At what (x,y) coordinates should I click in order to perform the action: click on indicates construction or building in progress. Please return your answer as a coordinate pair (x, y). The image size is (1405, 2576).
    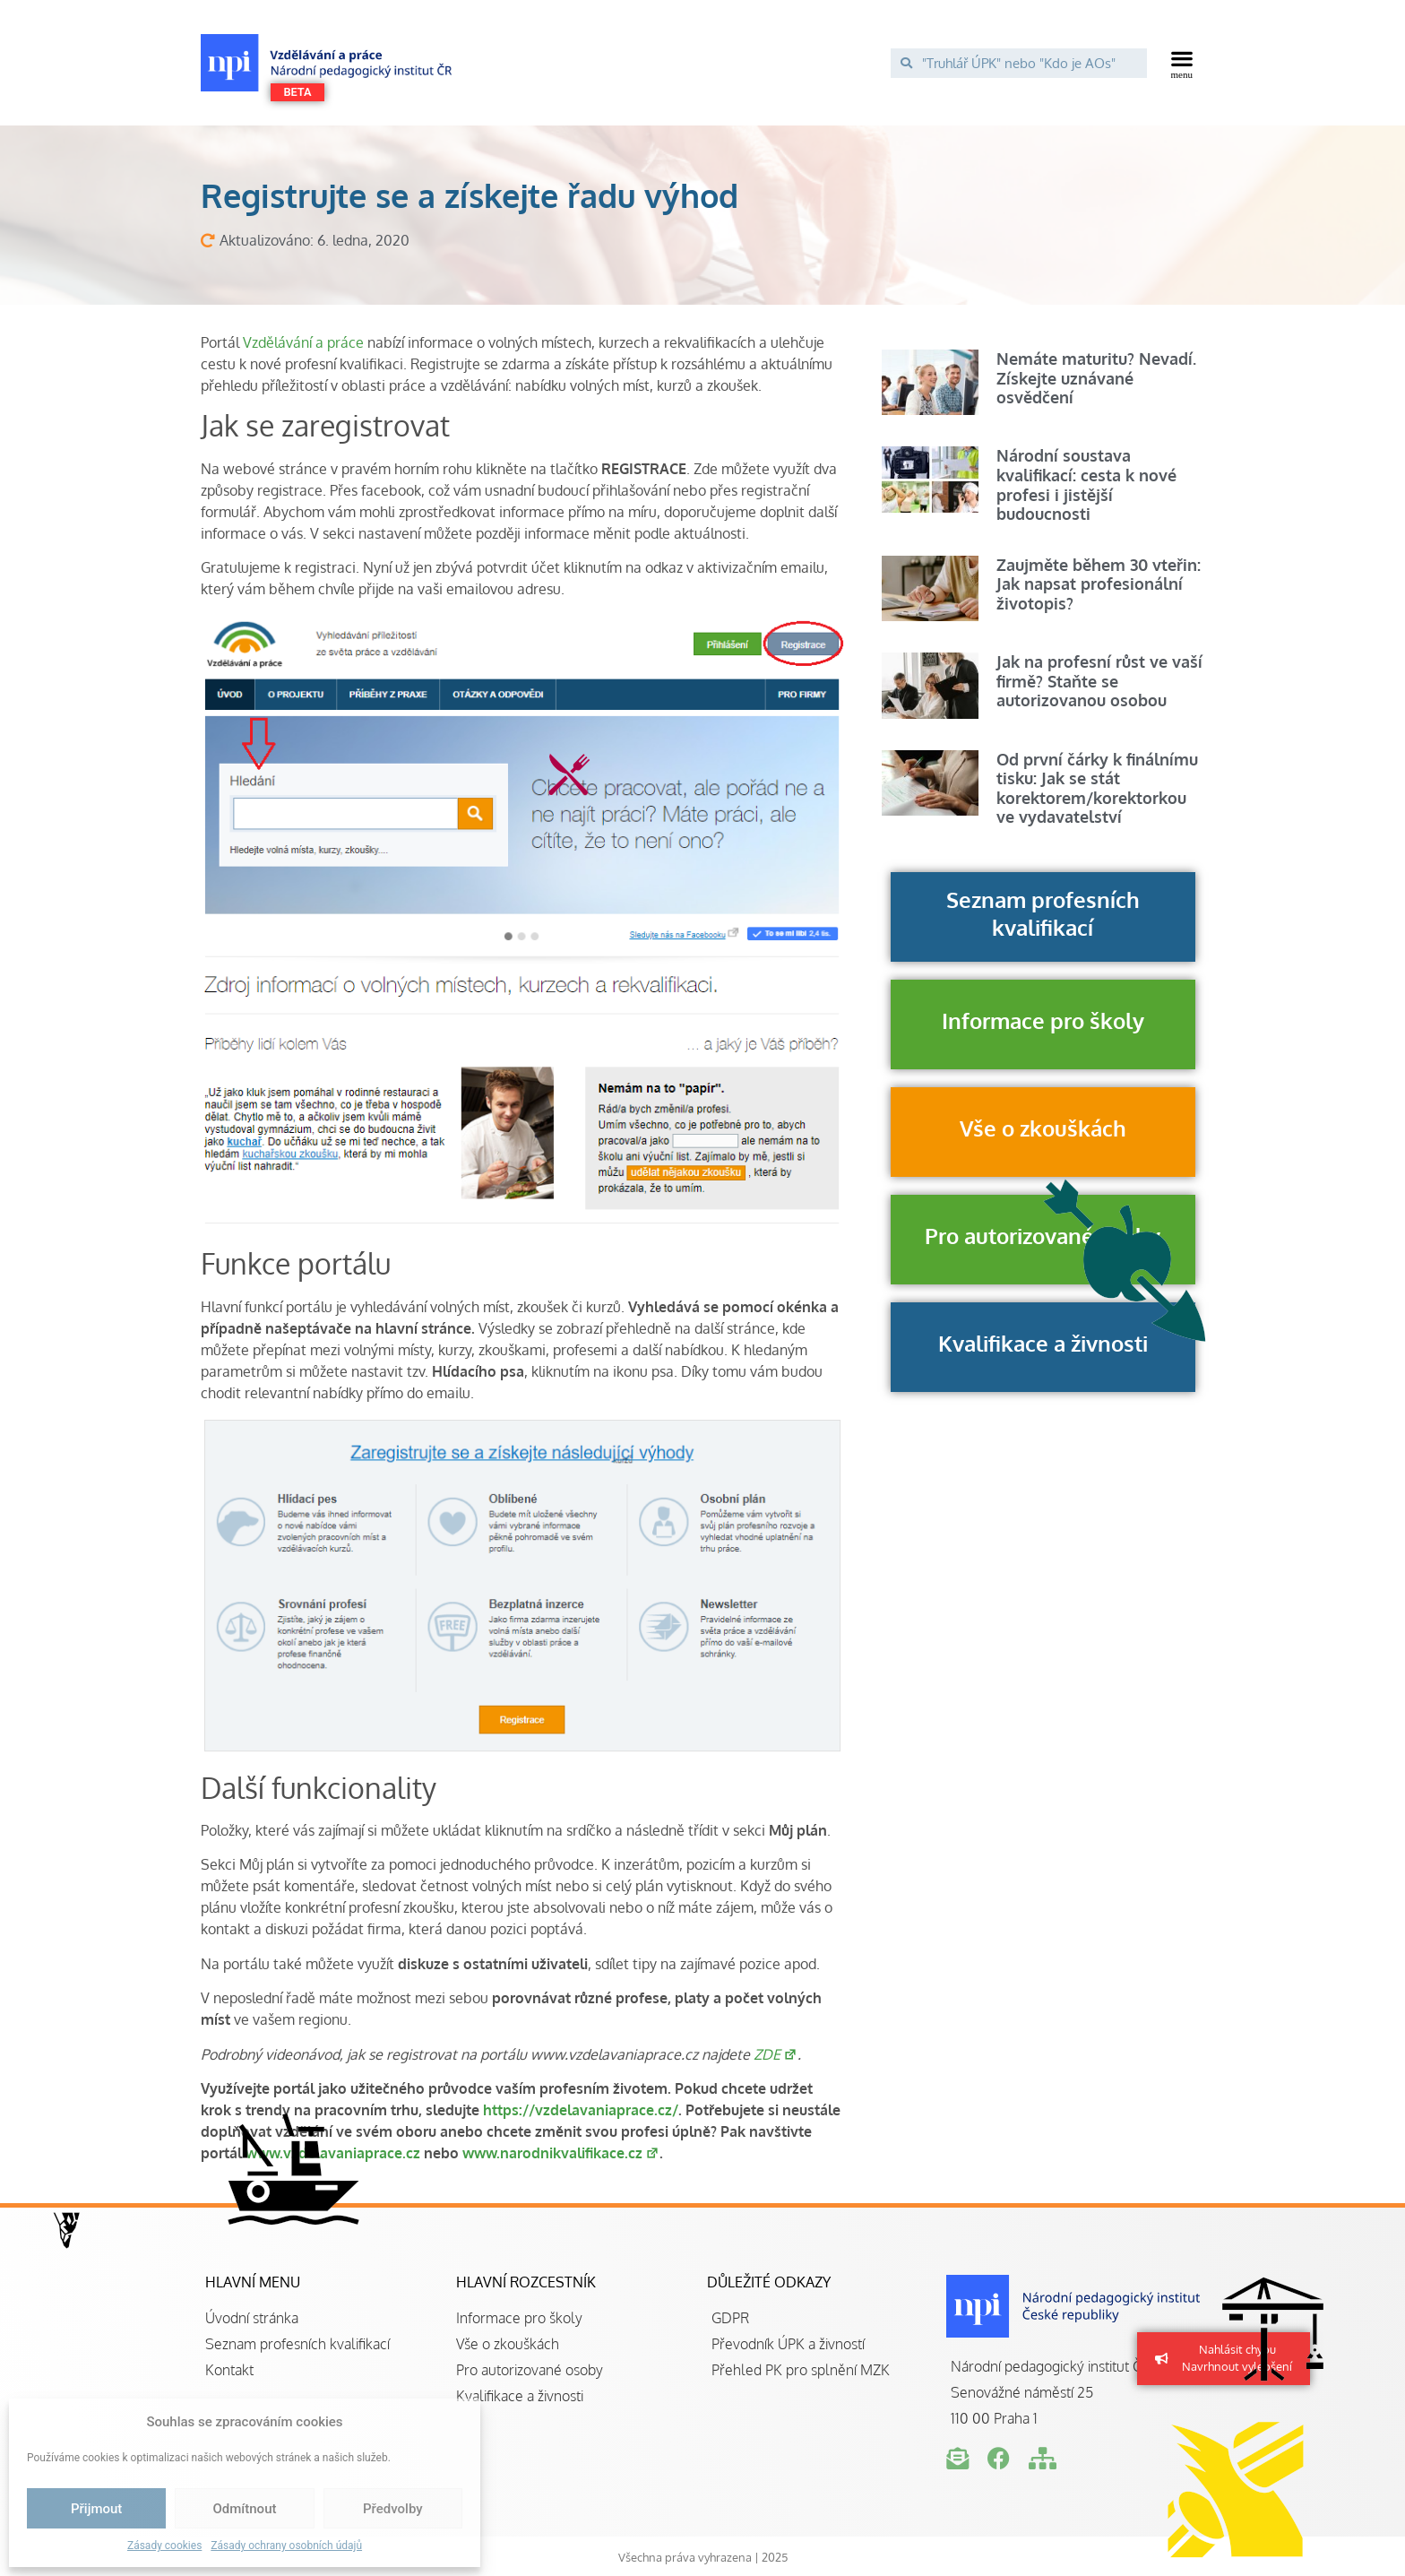
    Looking at the image, I should click on (1272, 2329).